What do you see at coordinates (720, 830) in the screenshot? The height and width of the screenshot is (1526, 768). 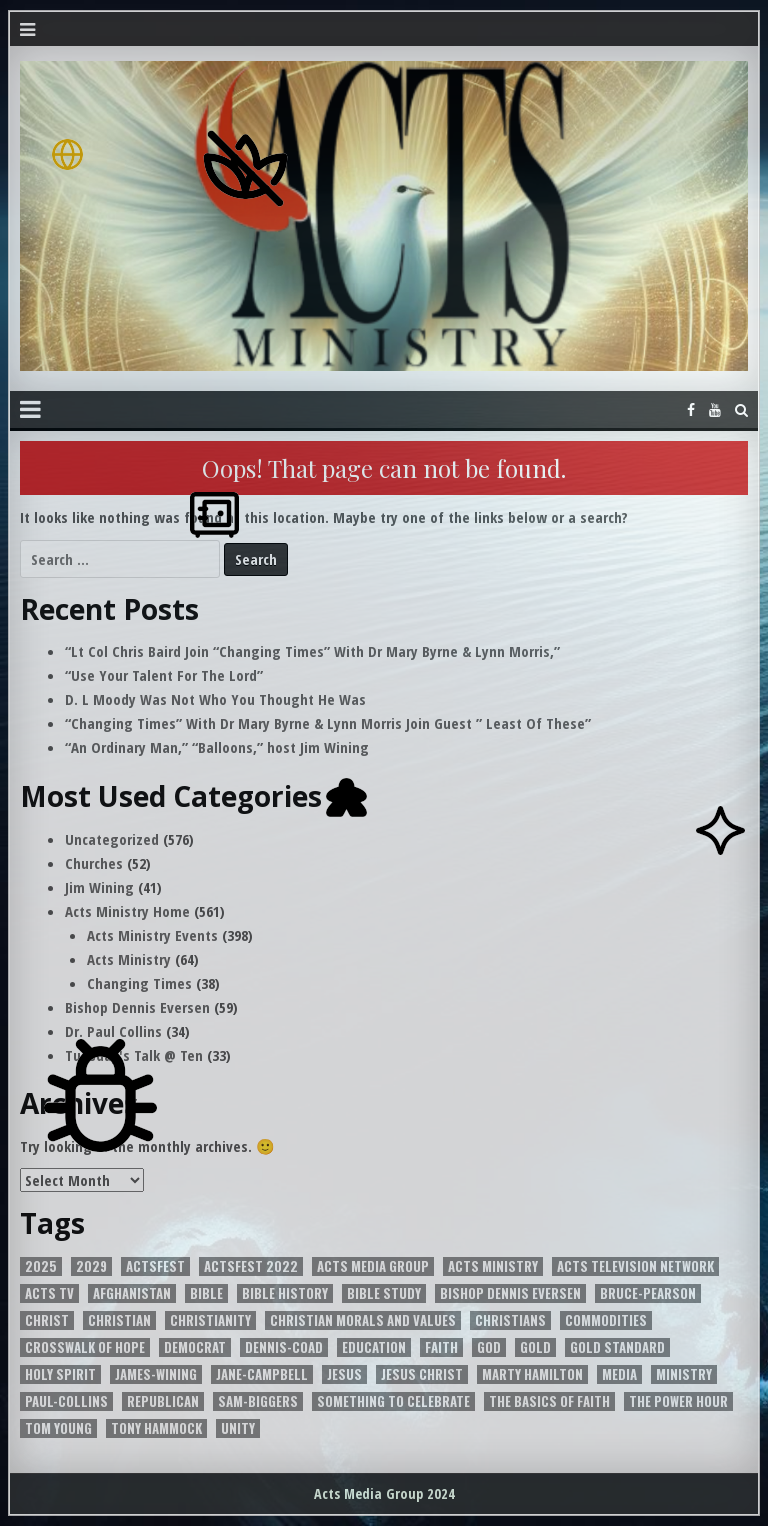 I see `indicates AI-generated or enhanced content` at bounding box center [720, 830].